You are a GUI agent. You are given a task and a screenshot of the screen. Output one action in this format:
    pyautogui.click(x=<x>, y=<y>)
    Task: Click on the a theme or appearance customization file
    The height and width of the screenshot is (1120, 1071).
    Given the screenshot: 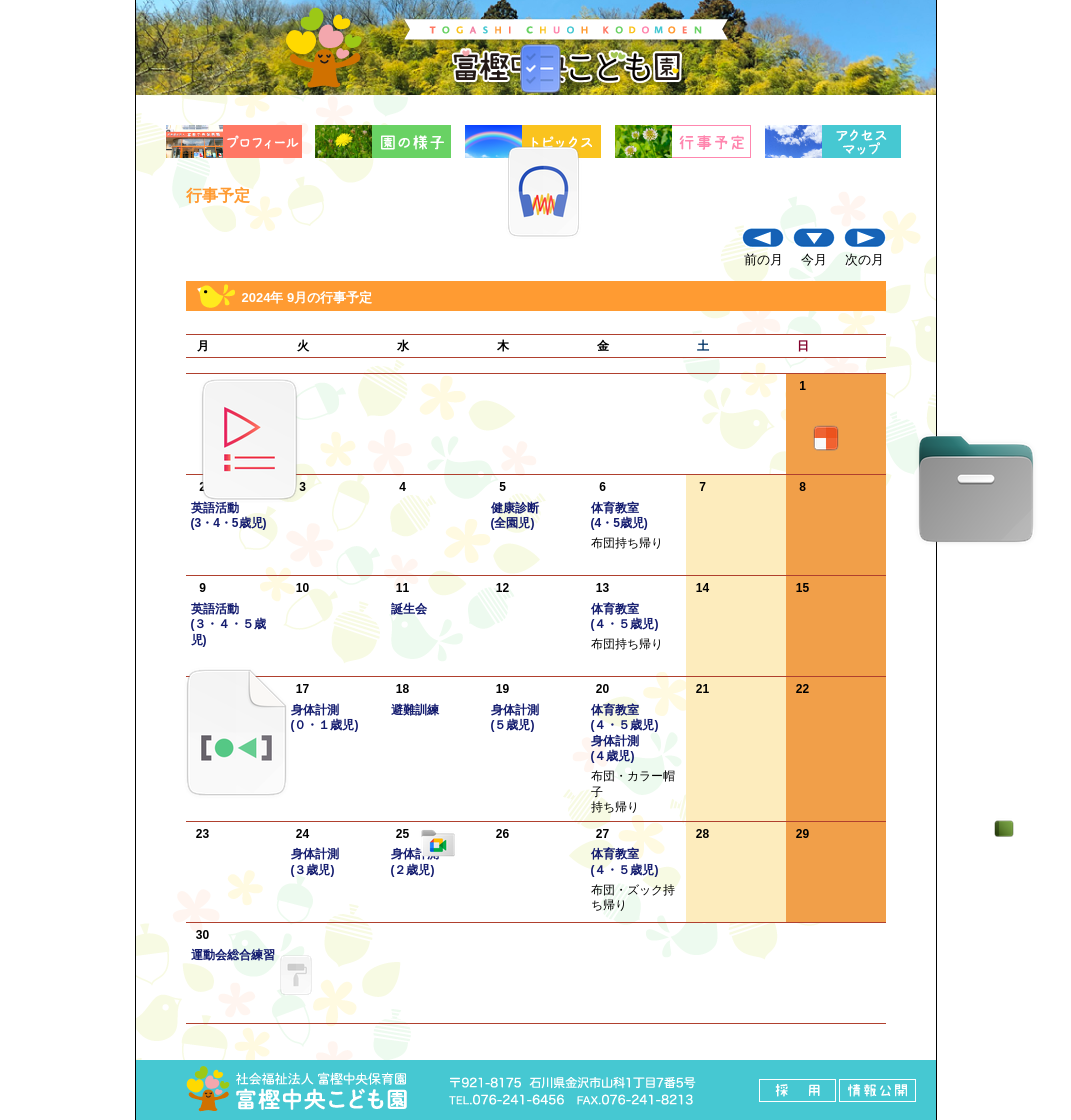 What is the action you would take?
    pyautogui.click(x=296, y=975)
    